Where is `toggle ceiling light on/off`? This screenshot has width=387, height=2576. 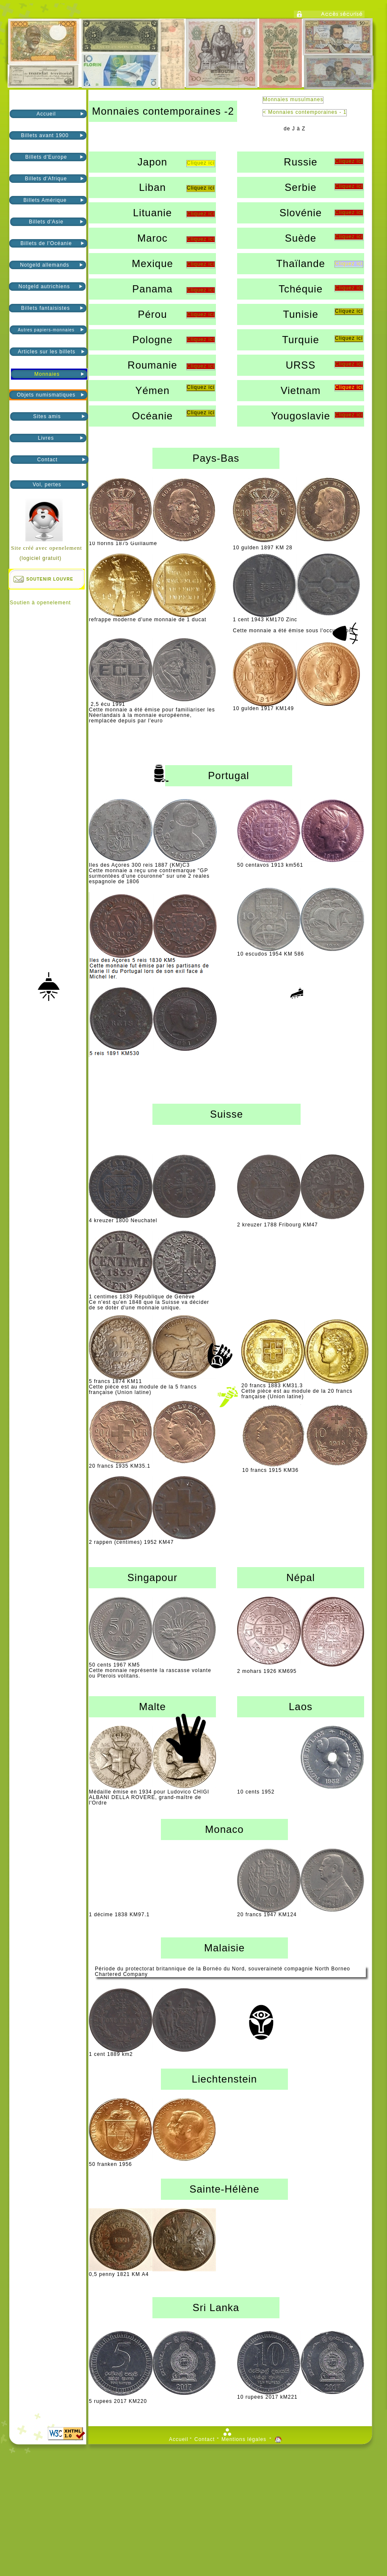 toggle ceiling light on/off is located at coordinates (49, 986).